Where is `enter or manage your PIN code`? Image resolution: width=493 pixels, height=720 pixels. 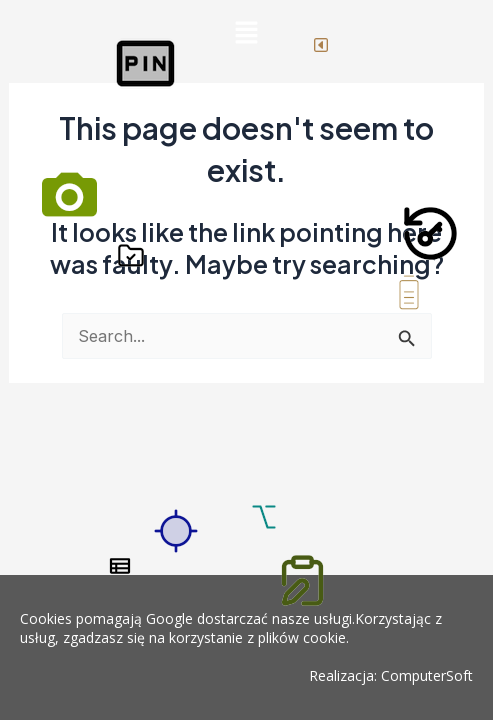 enter or manage your PIN code is located at coordinates (145, 63).